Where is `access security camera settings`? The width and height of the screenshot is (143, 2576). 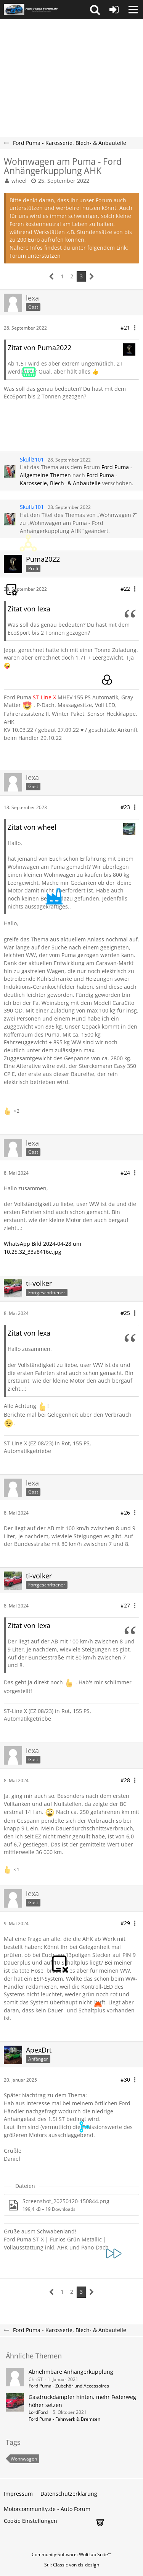 access security camera settings is located at coordinates (100, 2522).